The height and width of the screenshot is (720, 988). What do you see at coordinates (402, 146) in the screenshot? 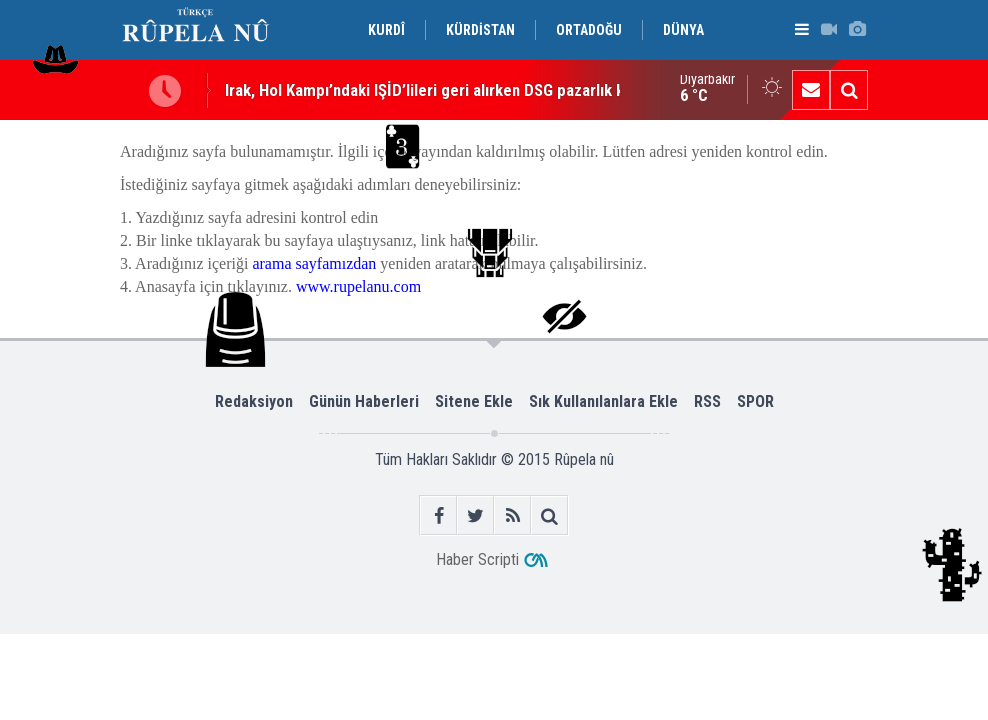
I see `three of clubs playing card` at bounding box center [402, 146].